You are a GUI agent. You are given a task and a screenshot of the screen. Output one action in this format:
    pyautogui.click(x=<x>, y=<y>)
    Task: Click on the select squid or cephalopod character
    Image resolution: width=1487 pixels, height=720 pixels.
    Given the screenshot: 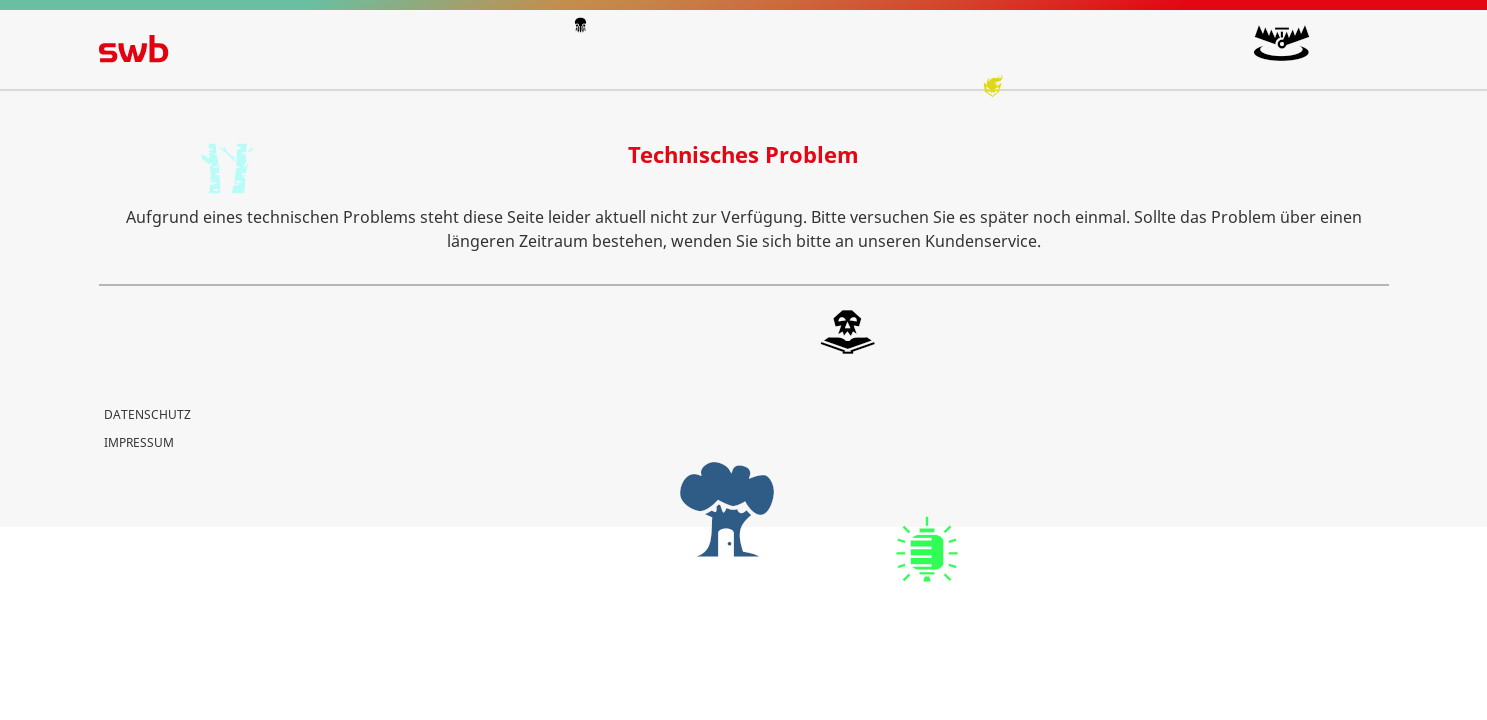 What is the action you would take?
    pyautogui.click(x=580, y=25)
    